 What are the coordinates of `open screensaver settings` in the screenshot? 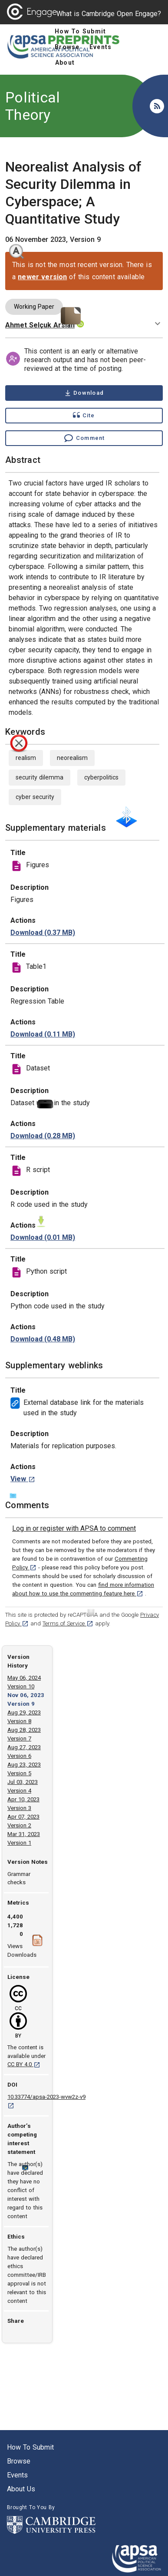 It's located at (25, 2168).